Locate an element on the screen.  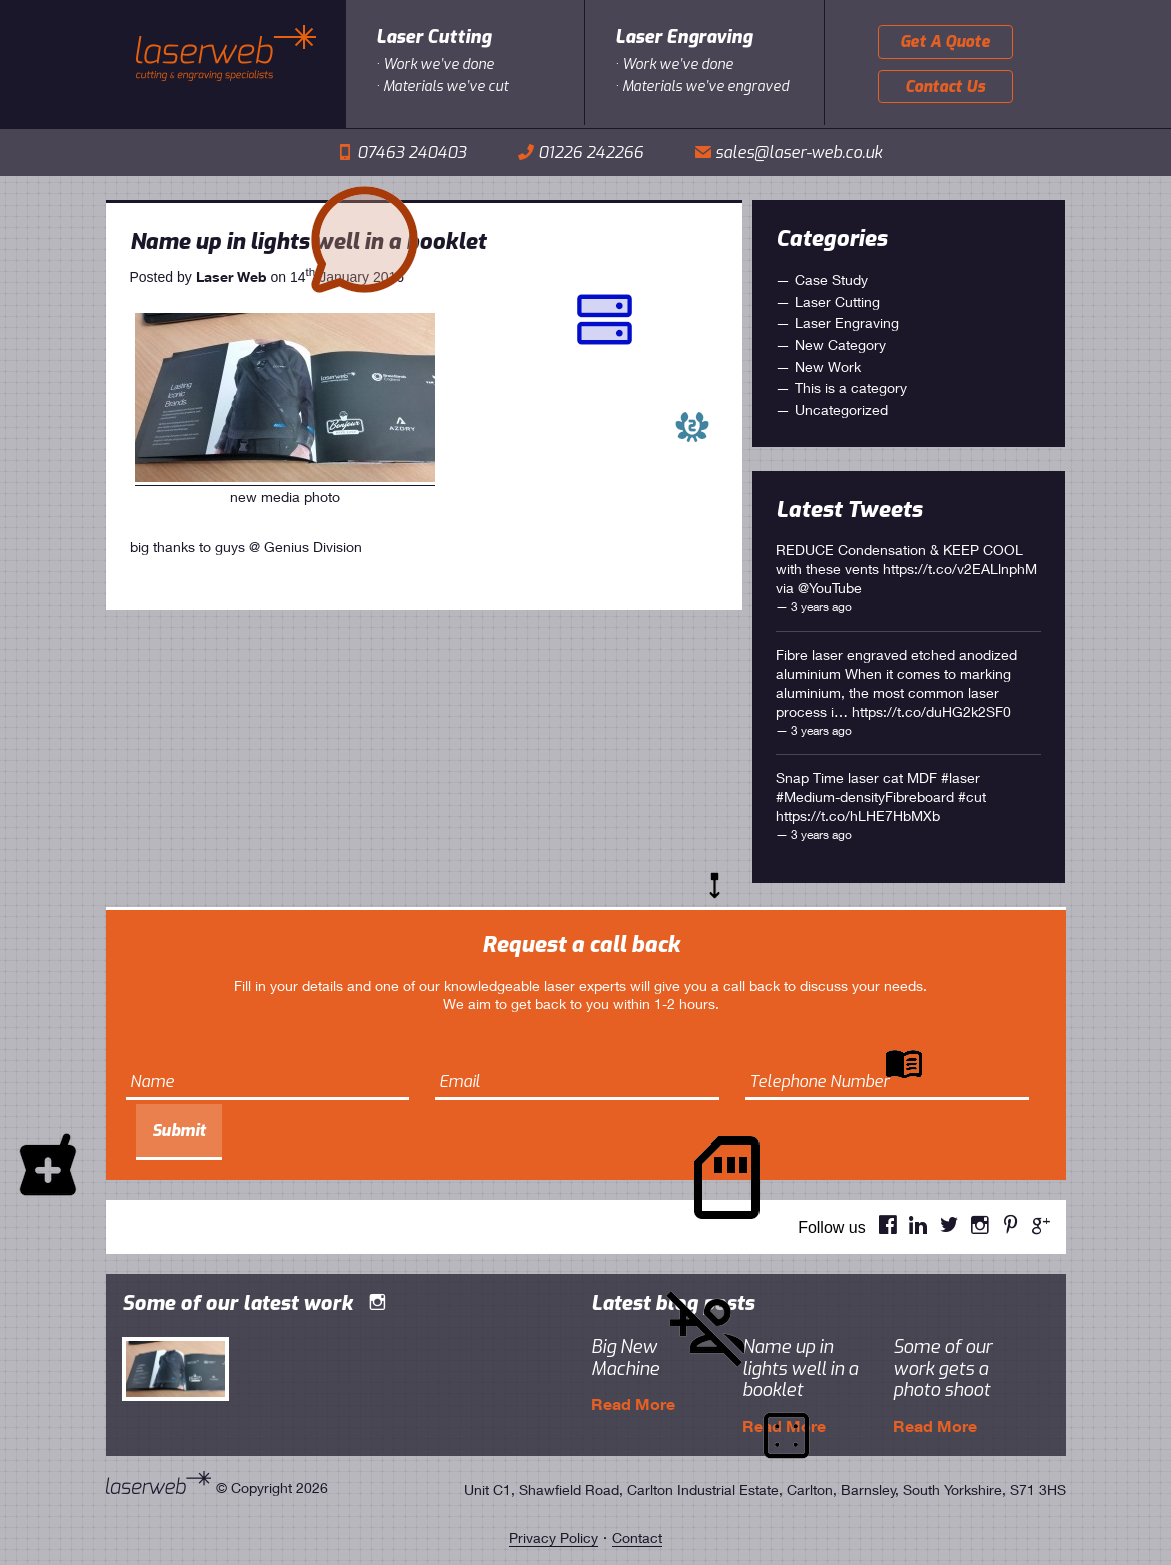
access sd card storage settings is located at coordinates (726, 1177).